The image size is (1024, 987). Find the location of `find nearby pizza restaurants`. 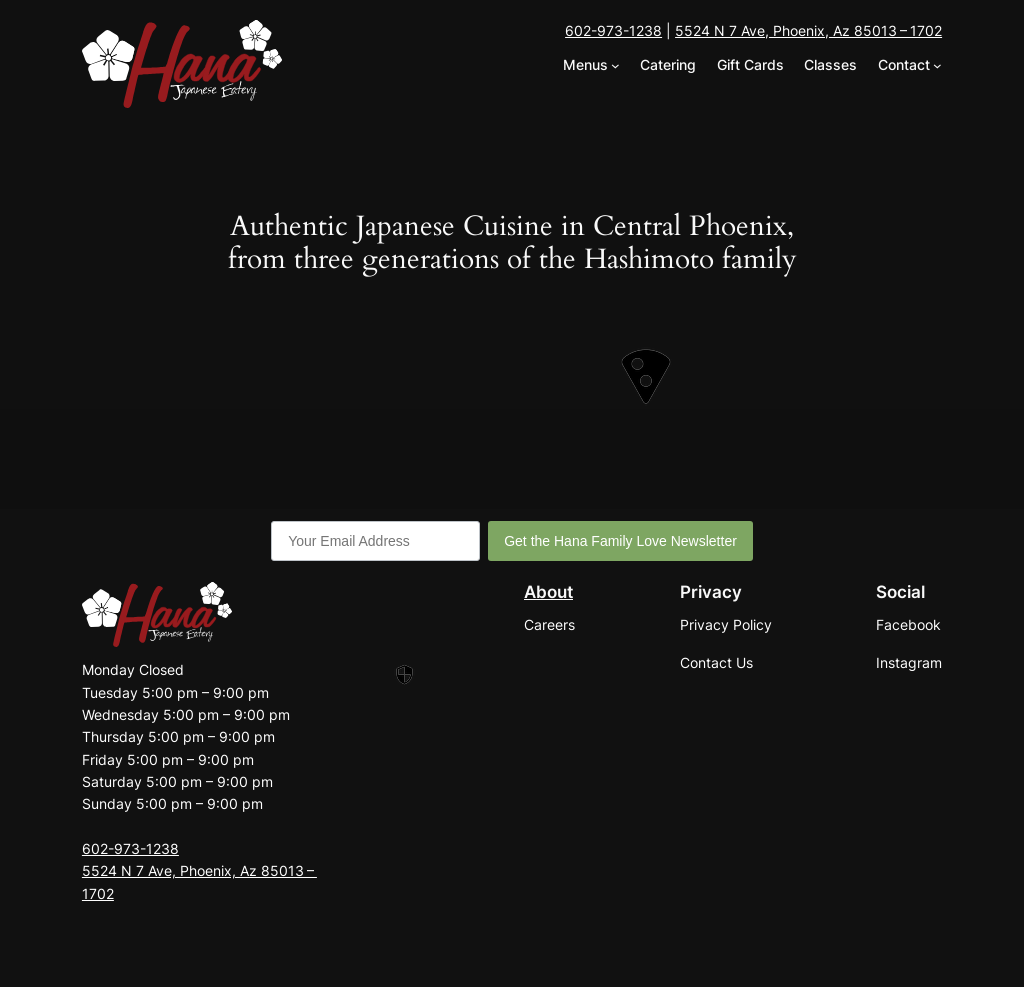

find nearby pizza restaurants is located at coordinates (646, 378).